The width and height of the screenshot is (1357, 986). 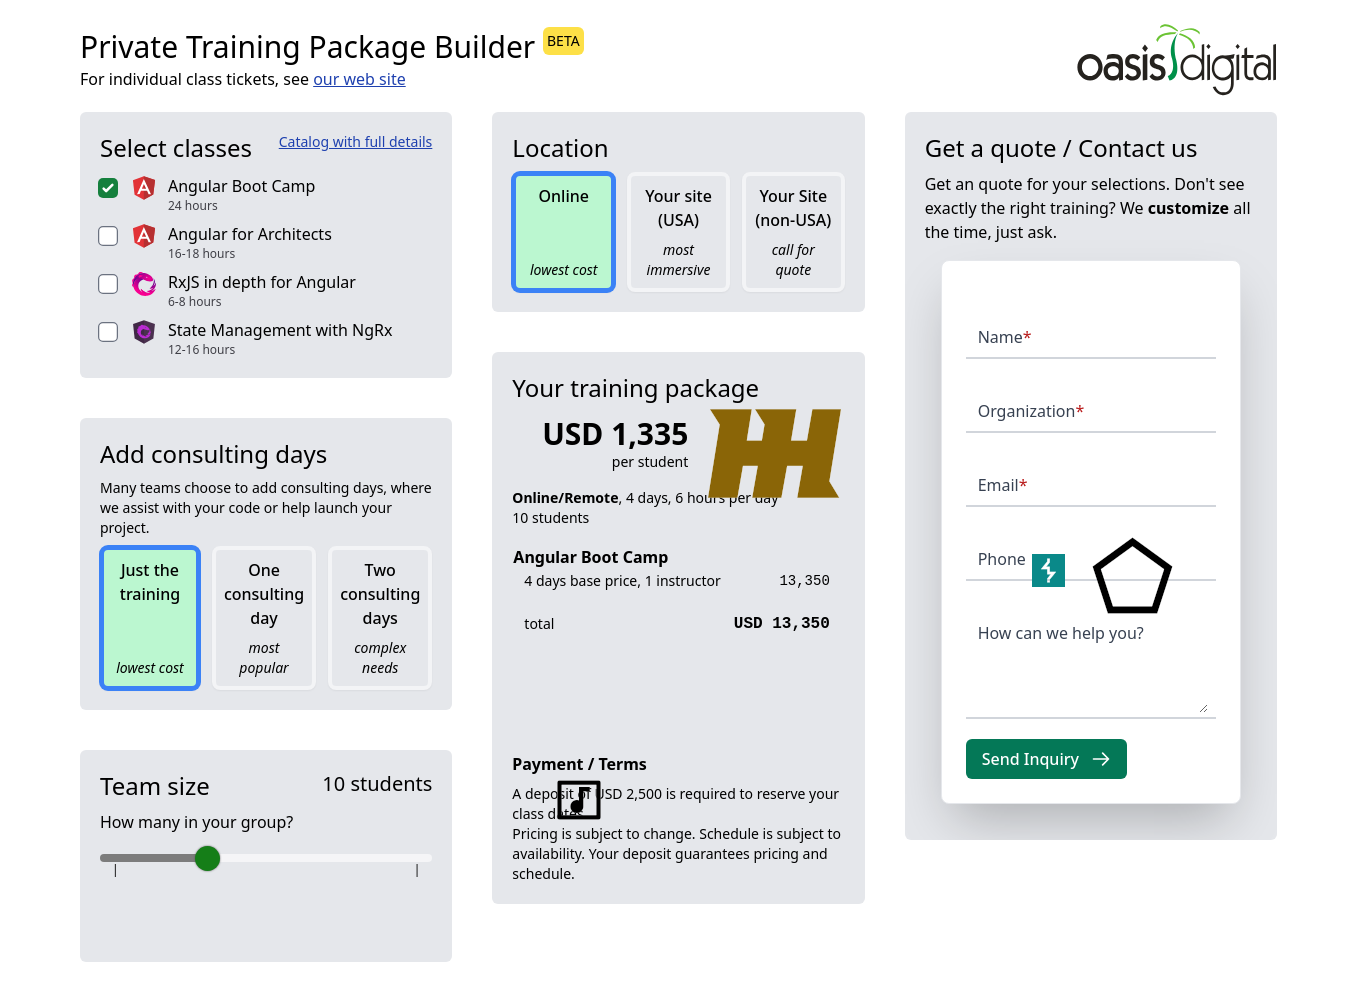 I want to click on select pentagon shape tool, so click(x=1132, y=579).